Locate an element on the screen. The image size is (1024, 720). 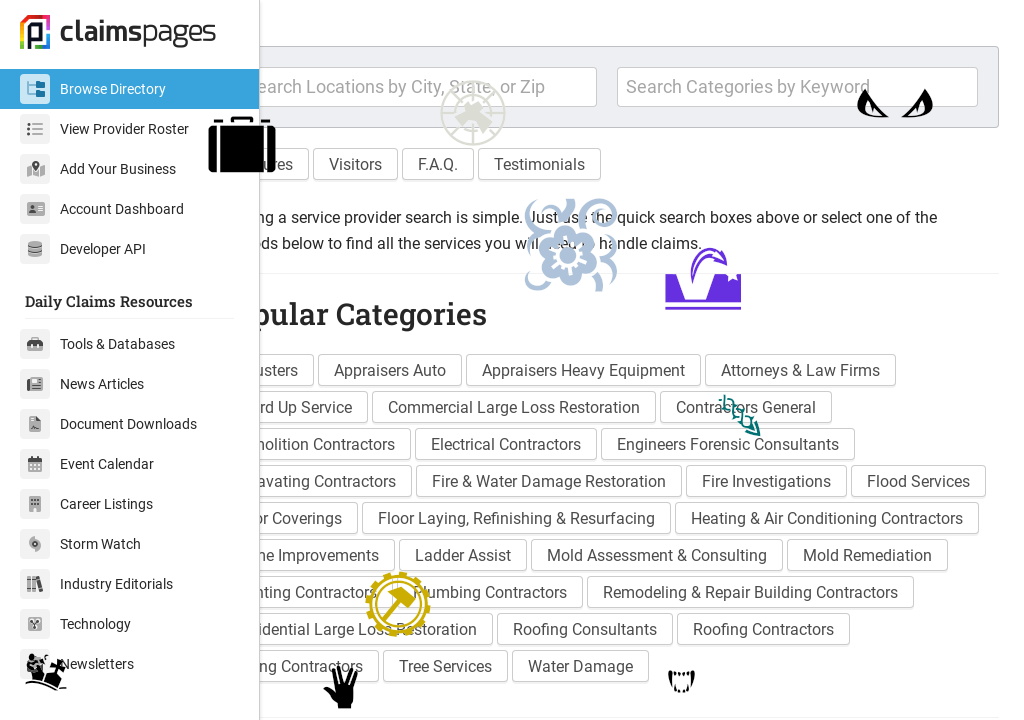
launch trench assault game mode is located at coordinates (702, 272).